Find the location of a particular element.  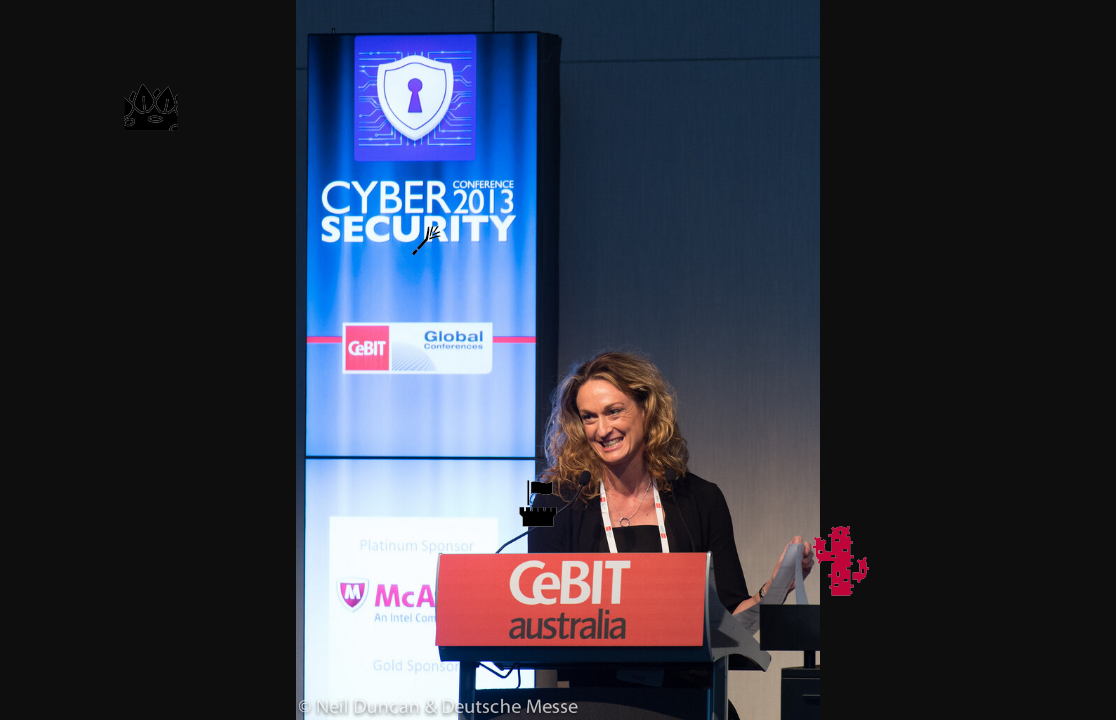

dinosaur or prehistoric content category is located at coordinates (151, 104).